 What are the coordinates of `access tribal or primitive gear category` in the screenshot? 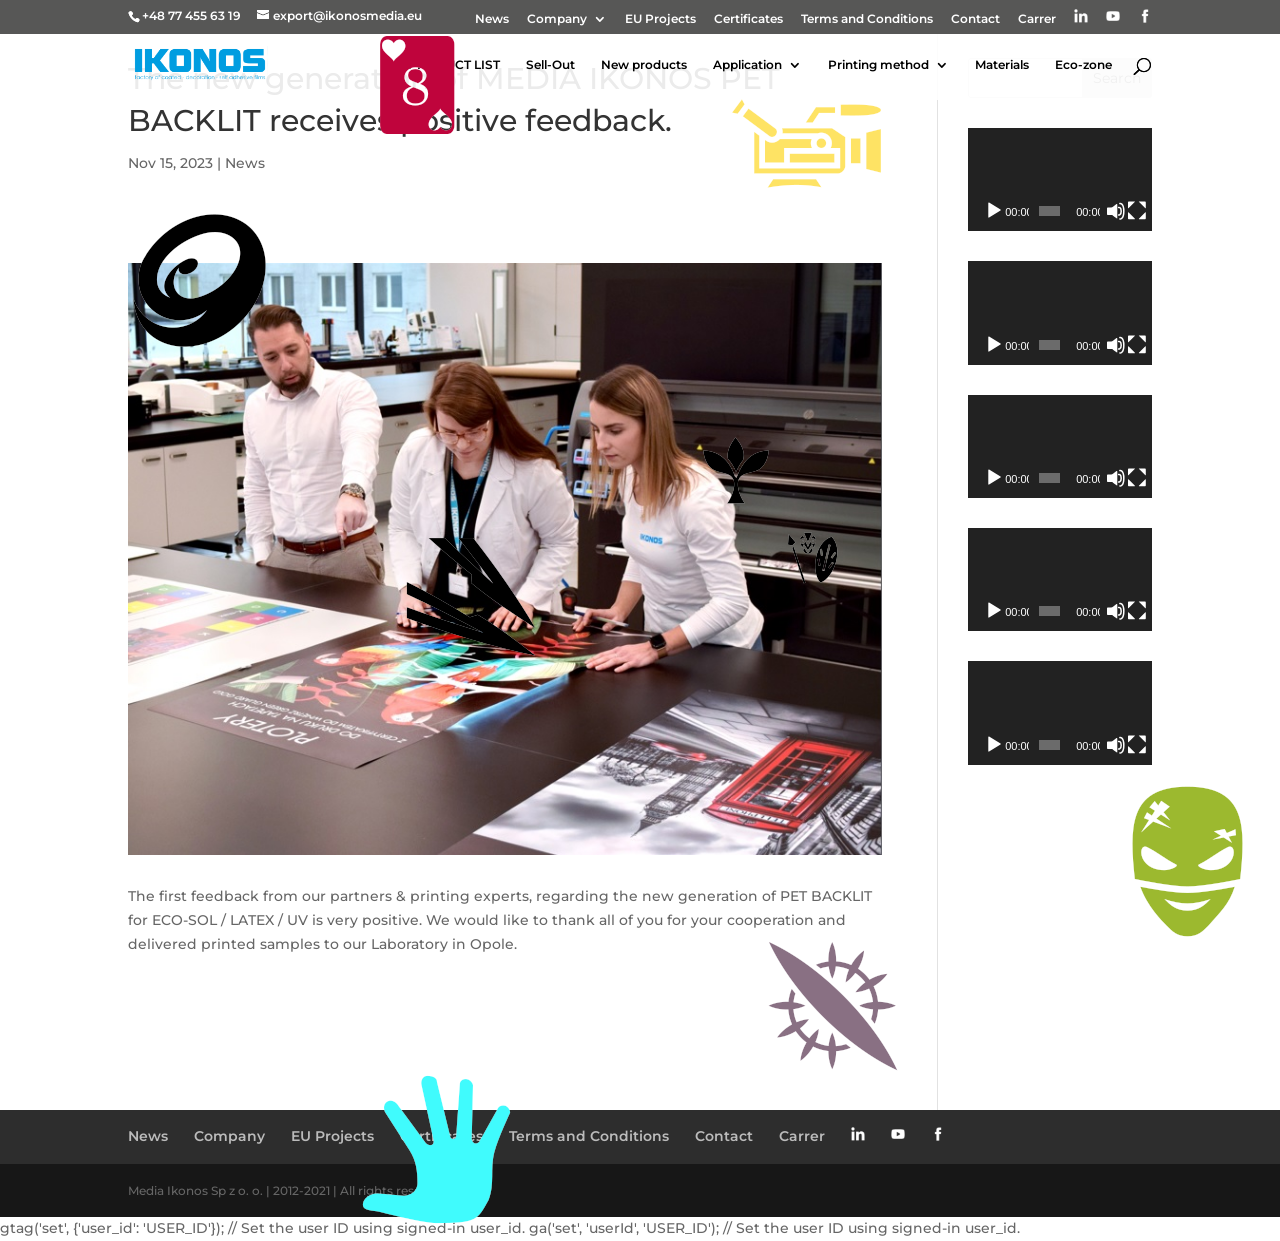 It's located at (813, 558).